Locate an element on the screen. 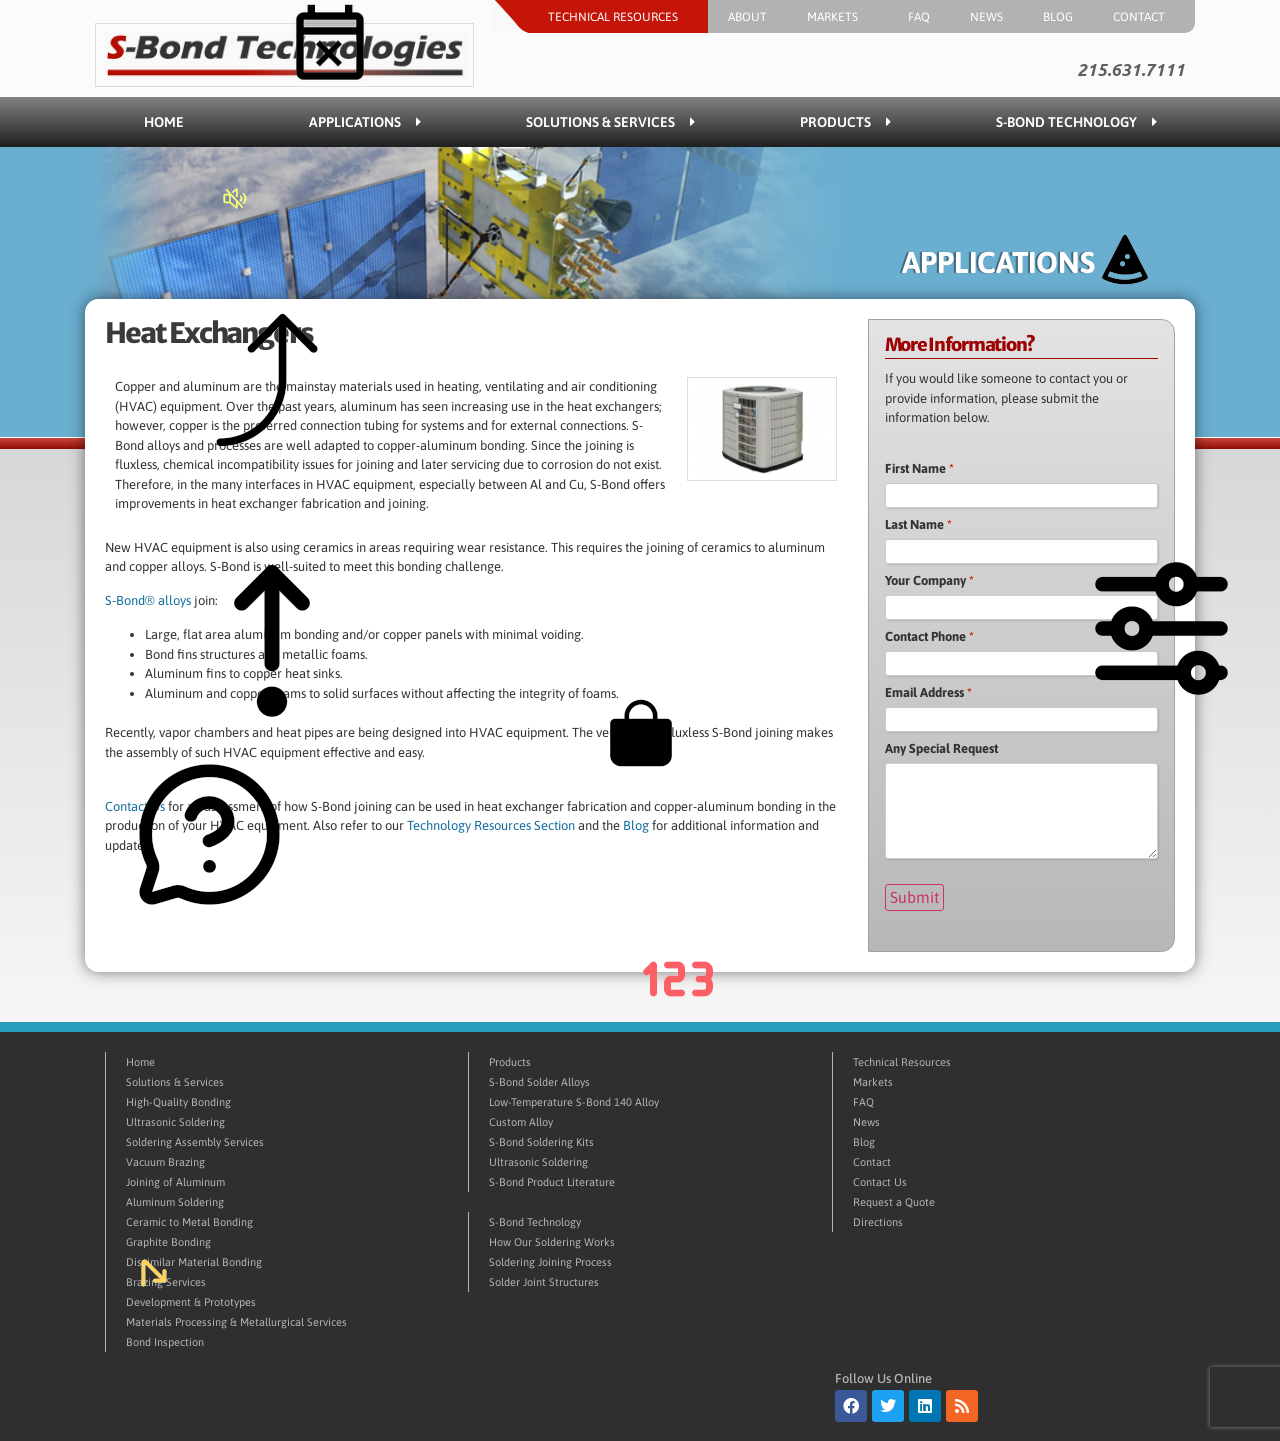 This screenshot has height=1441, width=1280. order pizza or food delivery is located at coordinates (1125, 259).